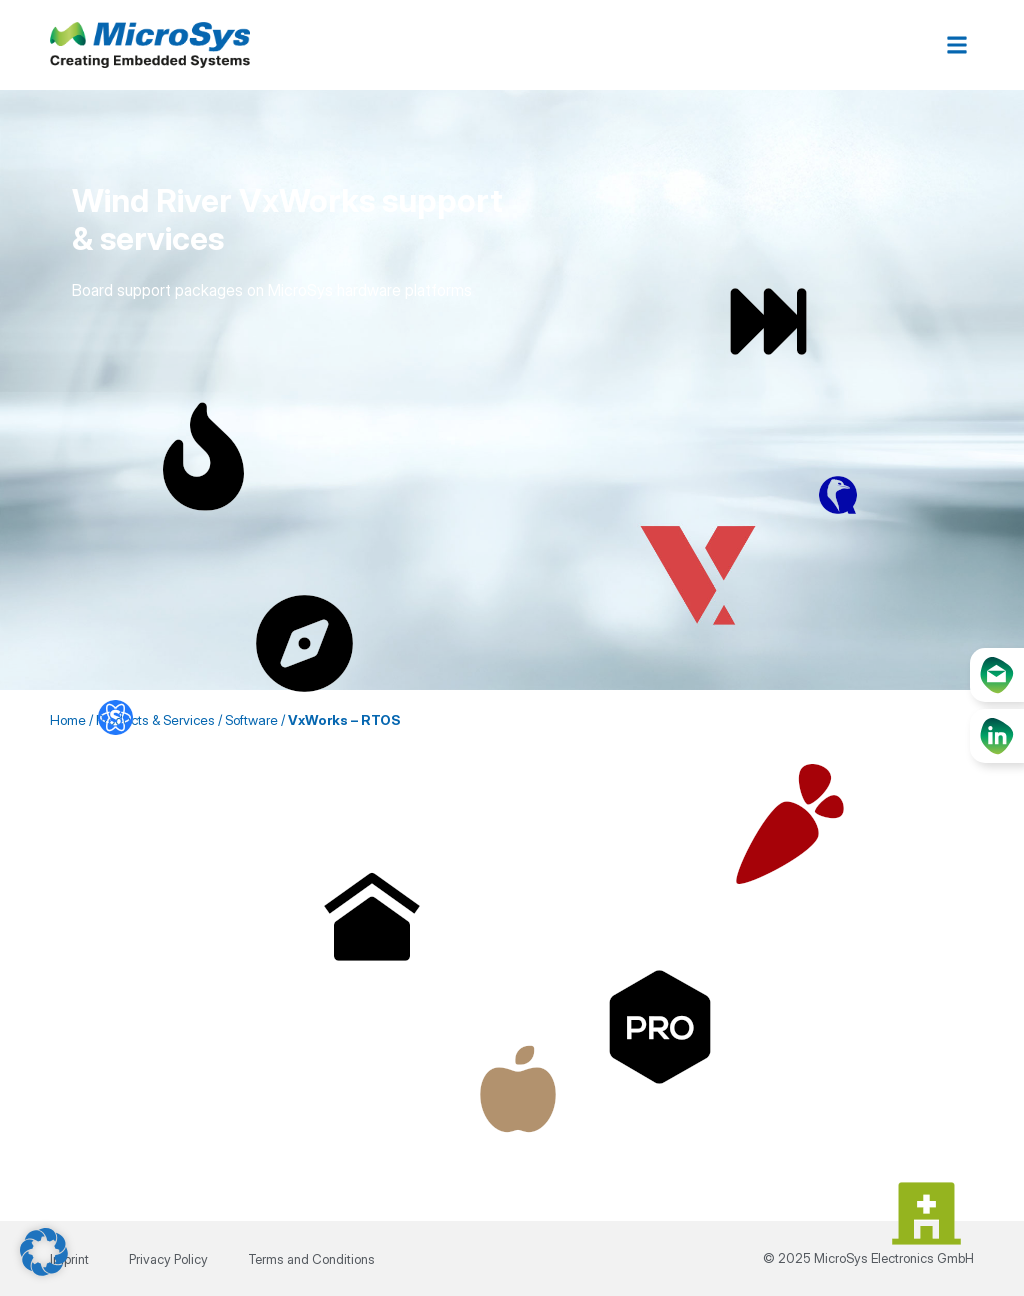 This screenshot has height=1296, width=1024. What do you see at coordinates (838, 495) in the screenshot?
I see `QEMU virtualization software logo` at bounding box center [838, 495].